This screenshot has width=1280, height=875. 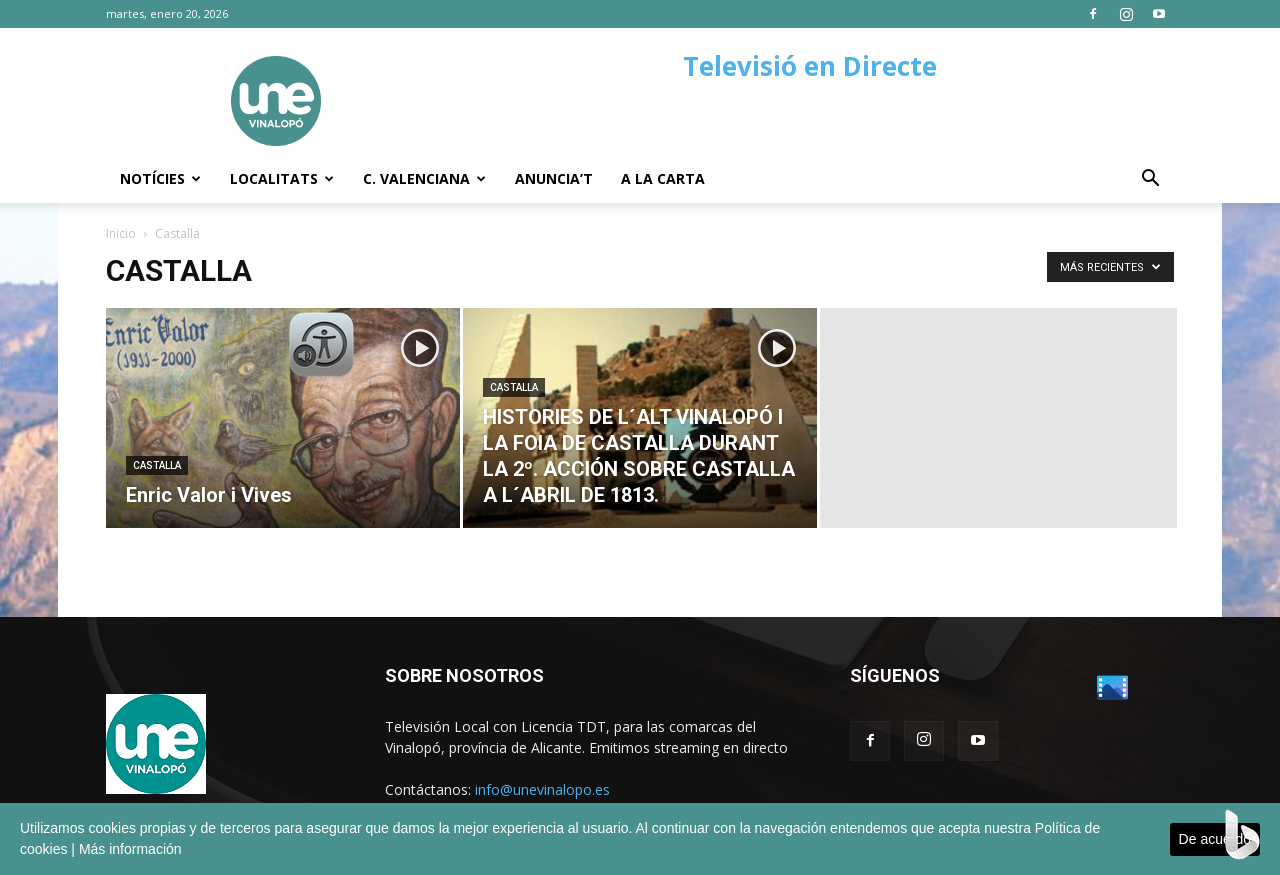 What do you see at coordinates (321, 344) in the screenshot?
I see `open VoiceOver accessibility utility` at bounding box center [321, 344].